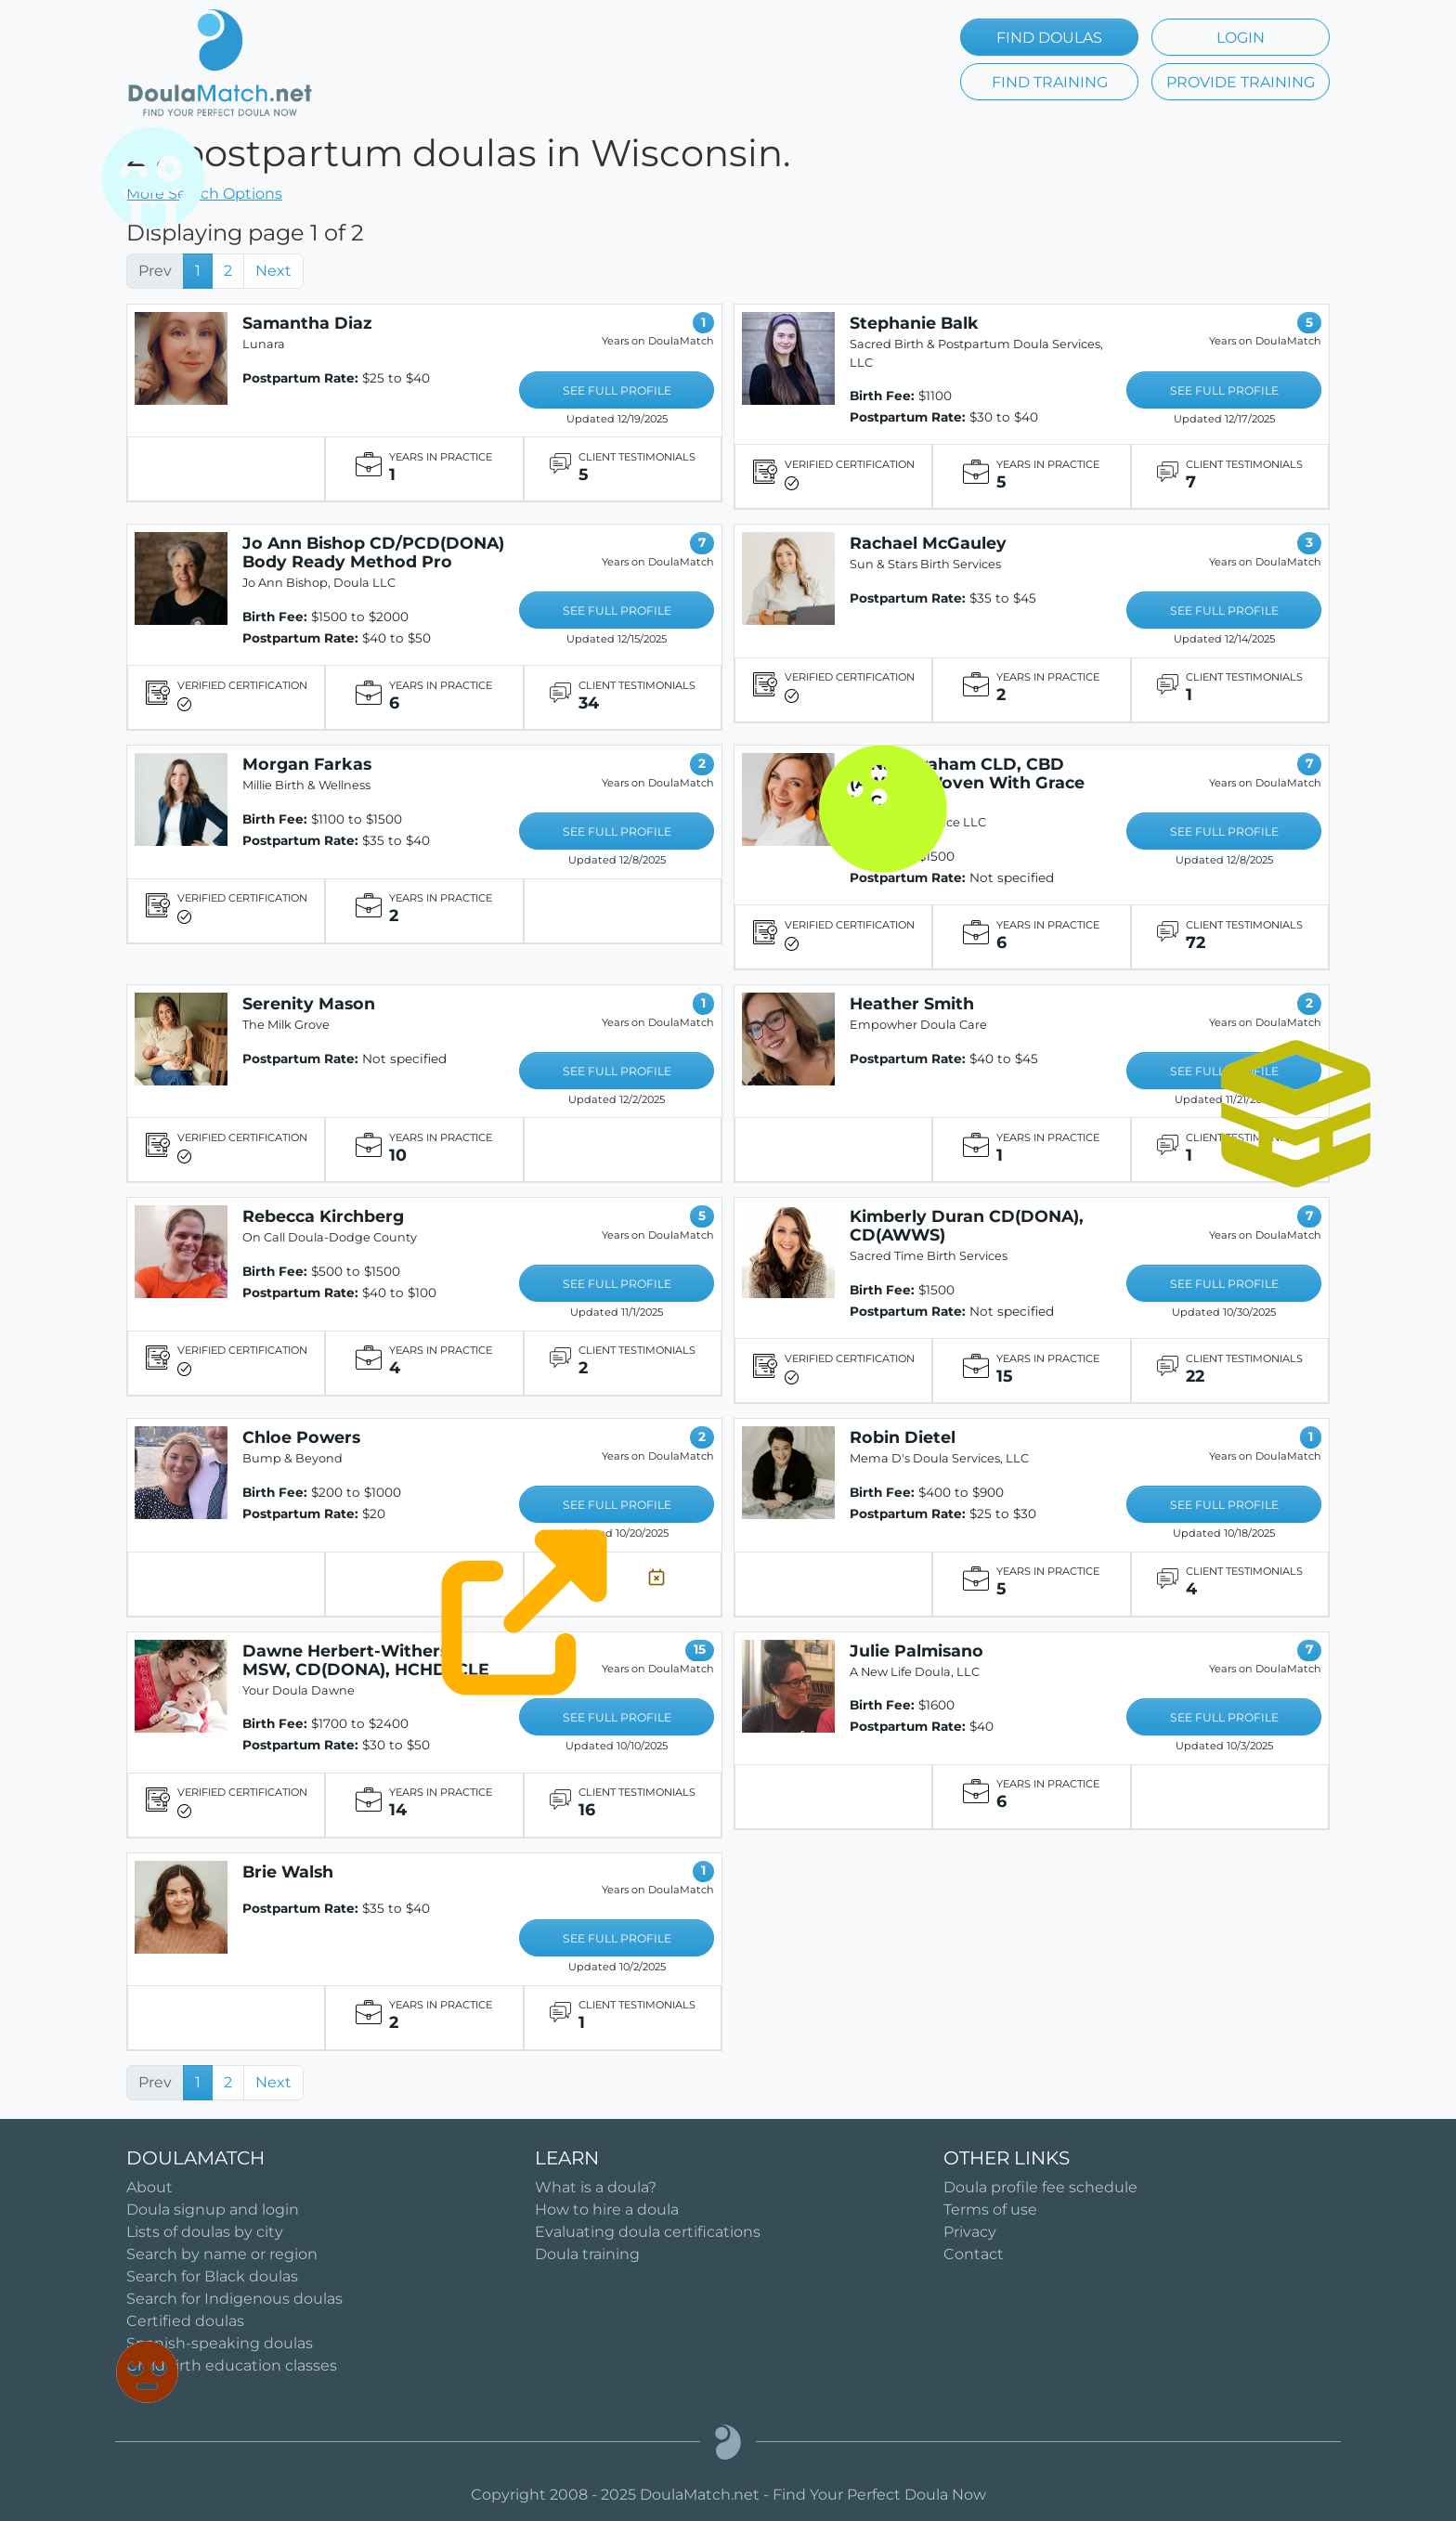  I want to click on access islamic prayer times or qibla direction, so click(1295, 1113).